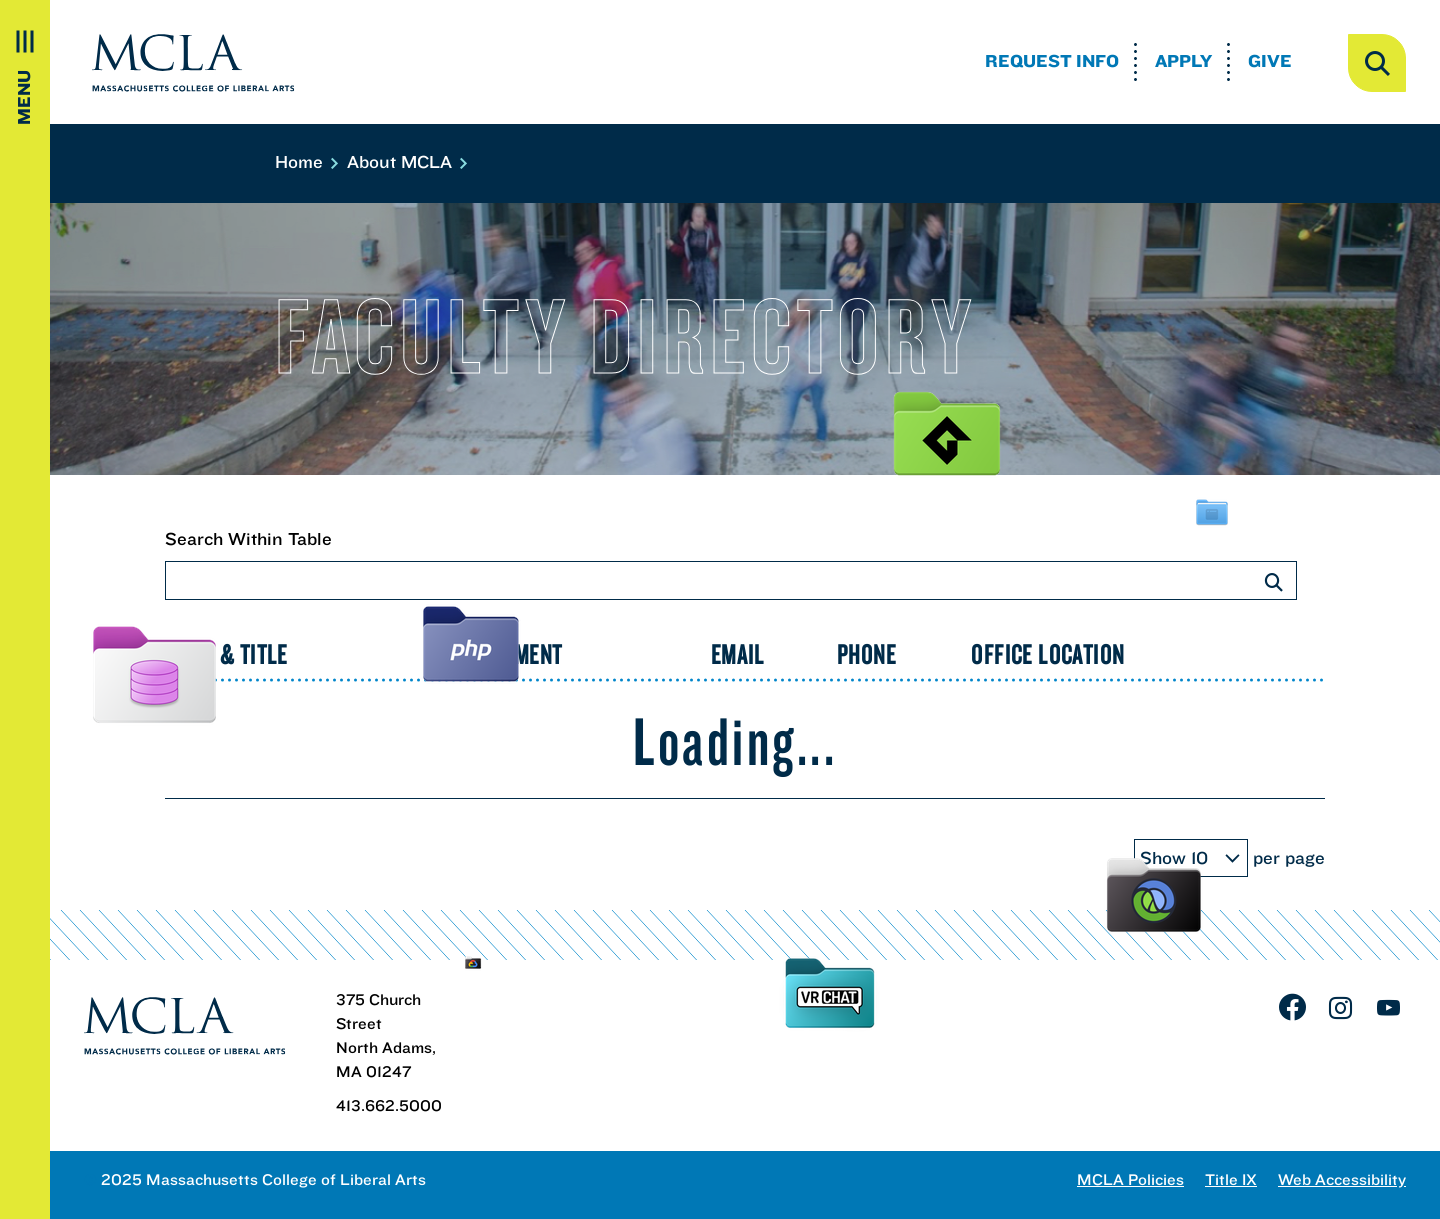  What do you see at coordinates (470, 646) in the screenshot?
I see `open folder containing php files` at bounding box center [470, 646].